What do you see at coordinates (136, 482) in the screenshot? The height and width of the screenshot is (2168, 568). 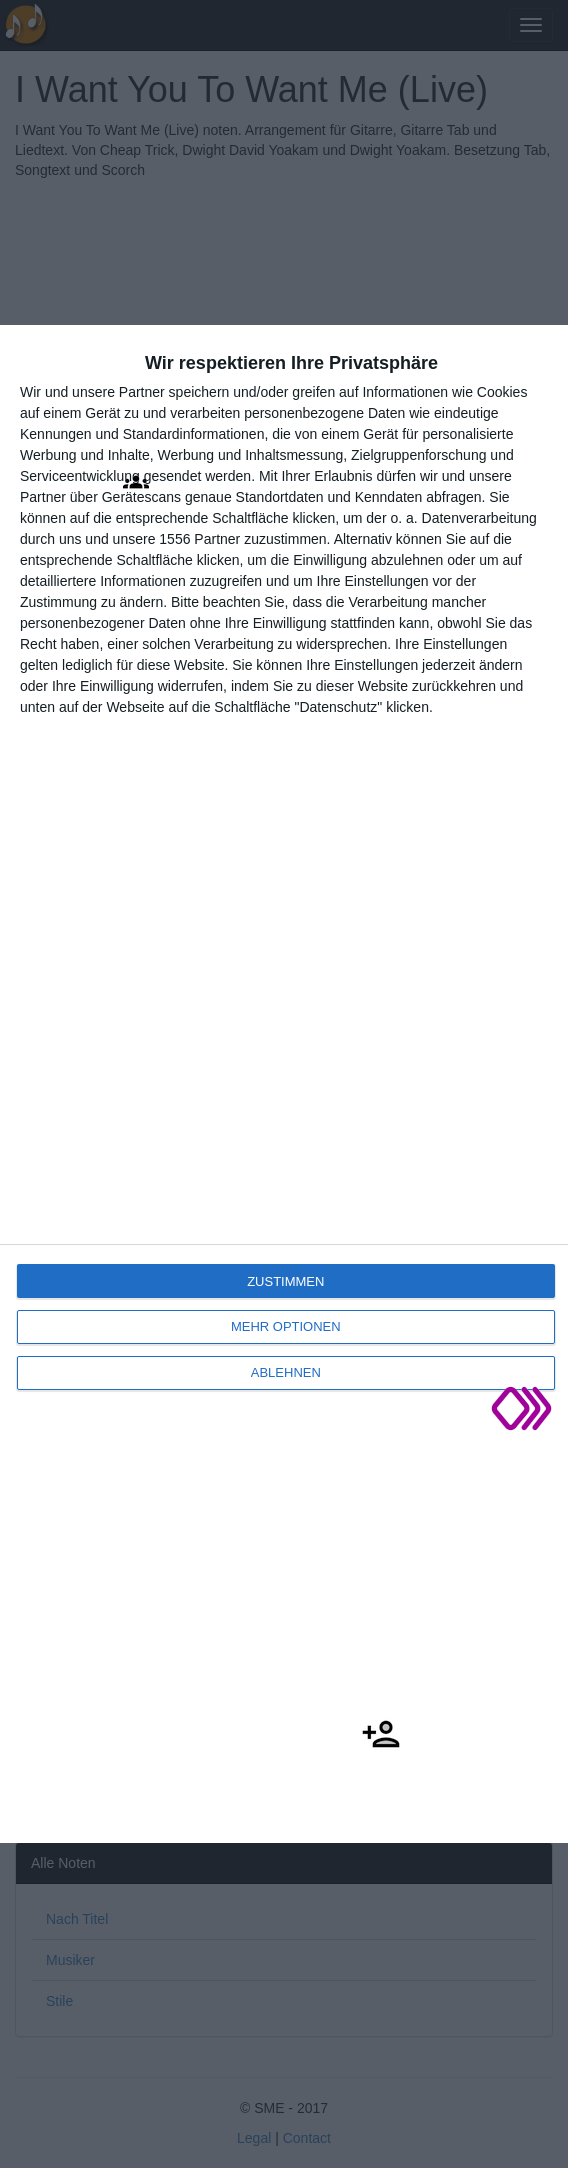 I see `view or manage groups` at bounding box center [136, 482].